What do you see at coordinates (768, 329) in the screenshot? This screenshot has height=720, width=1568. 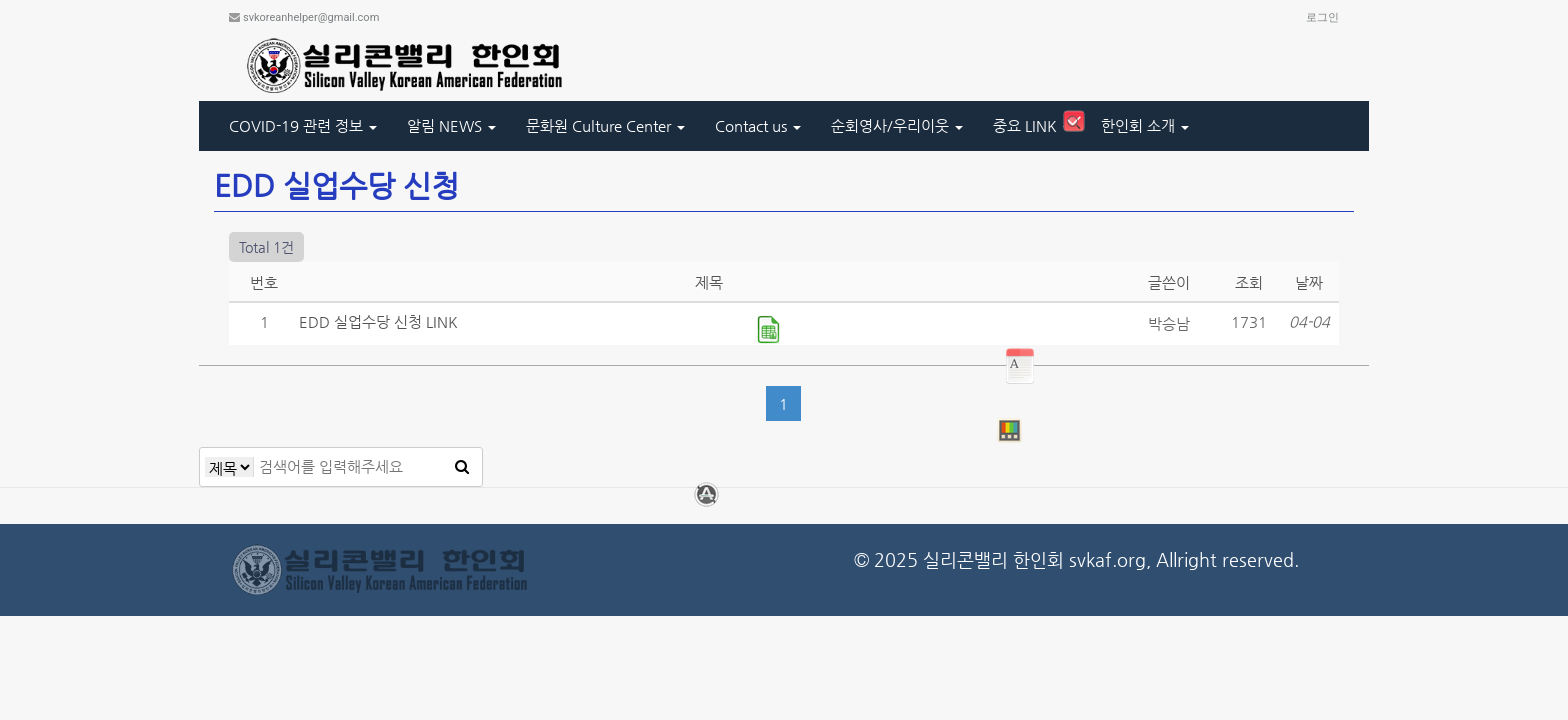 I see `open a libreoffice calc spreadsheet file` at bounding box center [768, 329].